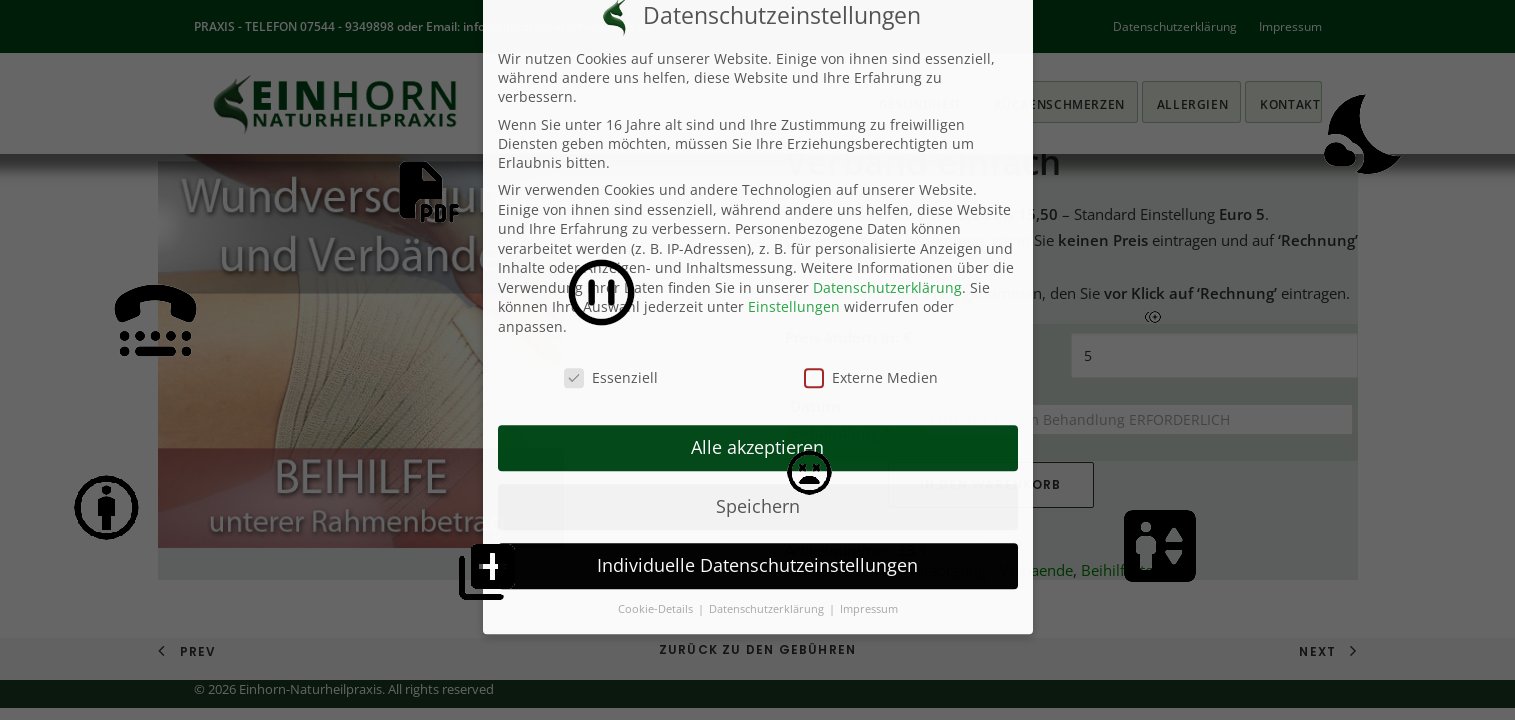 Image resolution: width=1515 pixels, height=720 pixels. I want to click on pause media playback, so click(601, 292).